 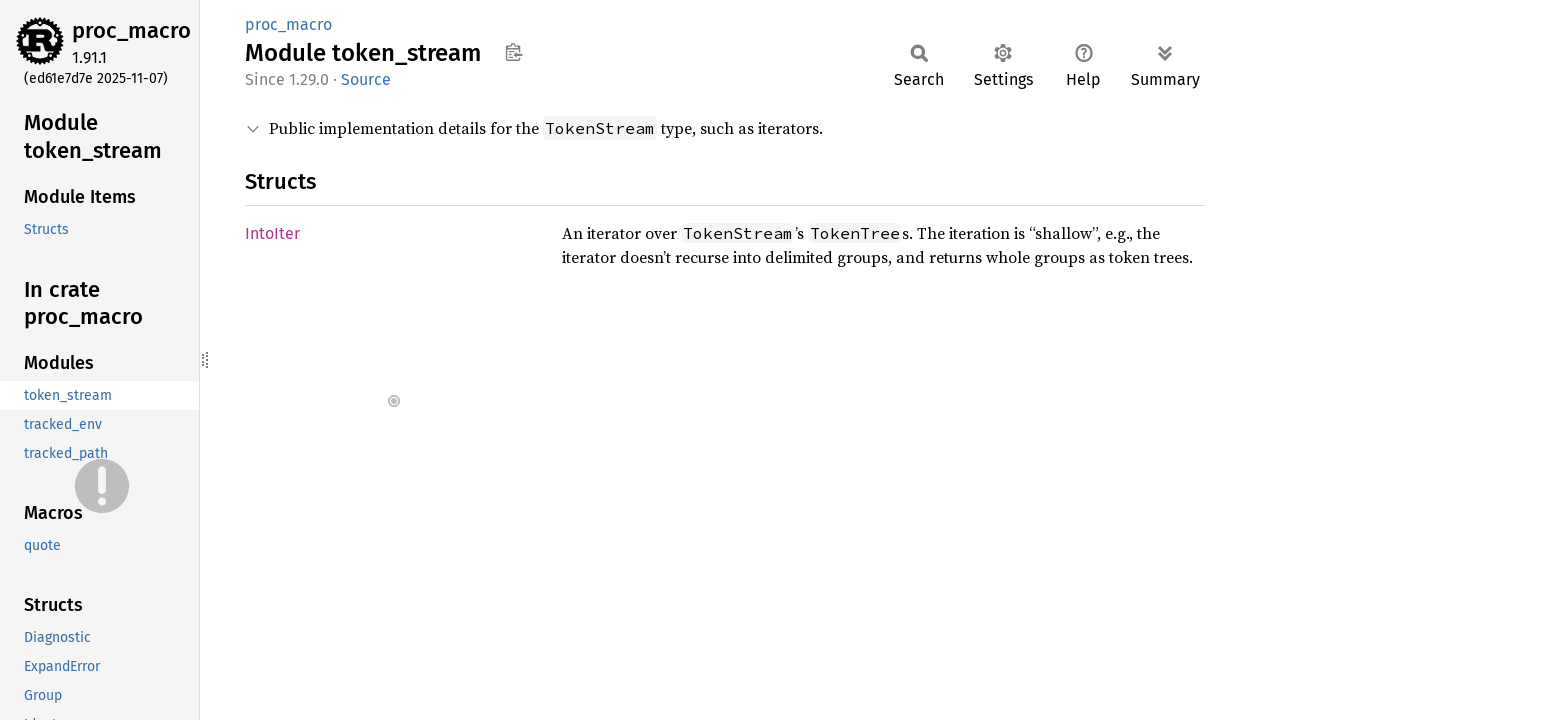 I want to click on indicates important or priority content, so click(x=102, y=486).